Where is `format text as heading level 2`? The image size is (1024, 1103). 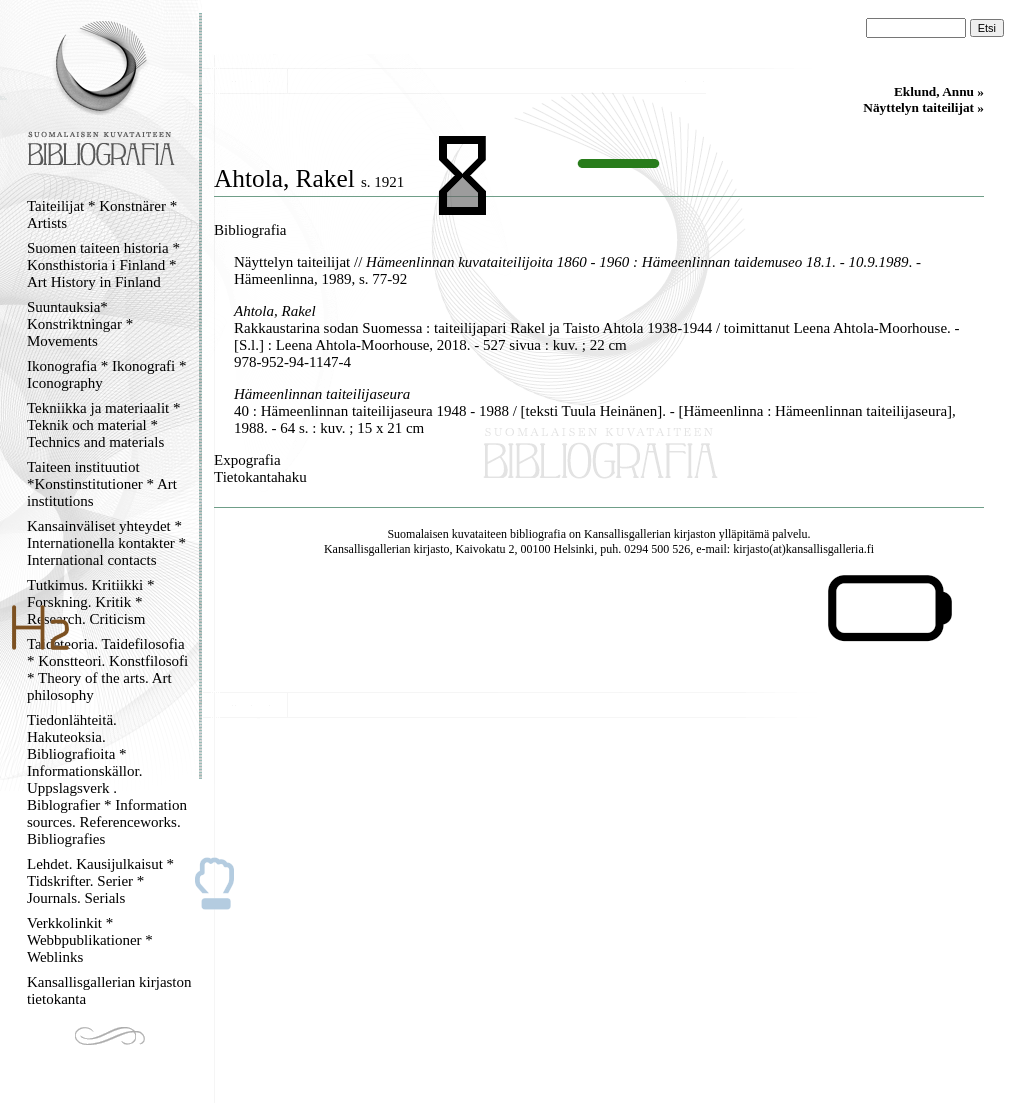
format text as heading level 2 is located at coordinates (40, 627).